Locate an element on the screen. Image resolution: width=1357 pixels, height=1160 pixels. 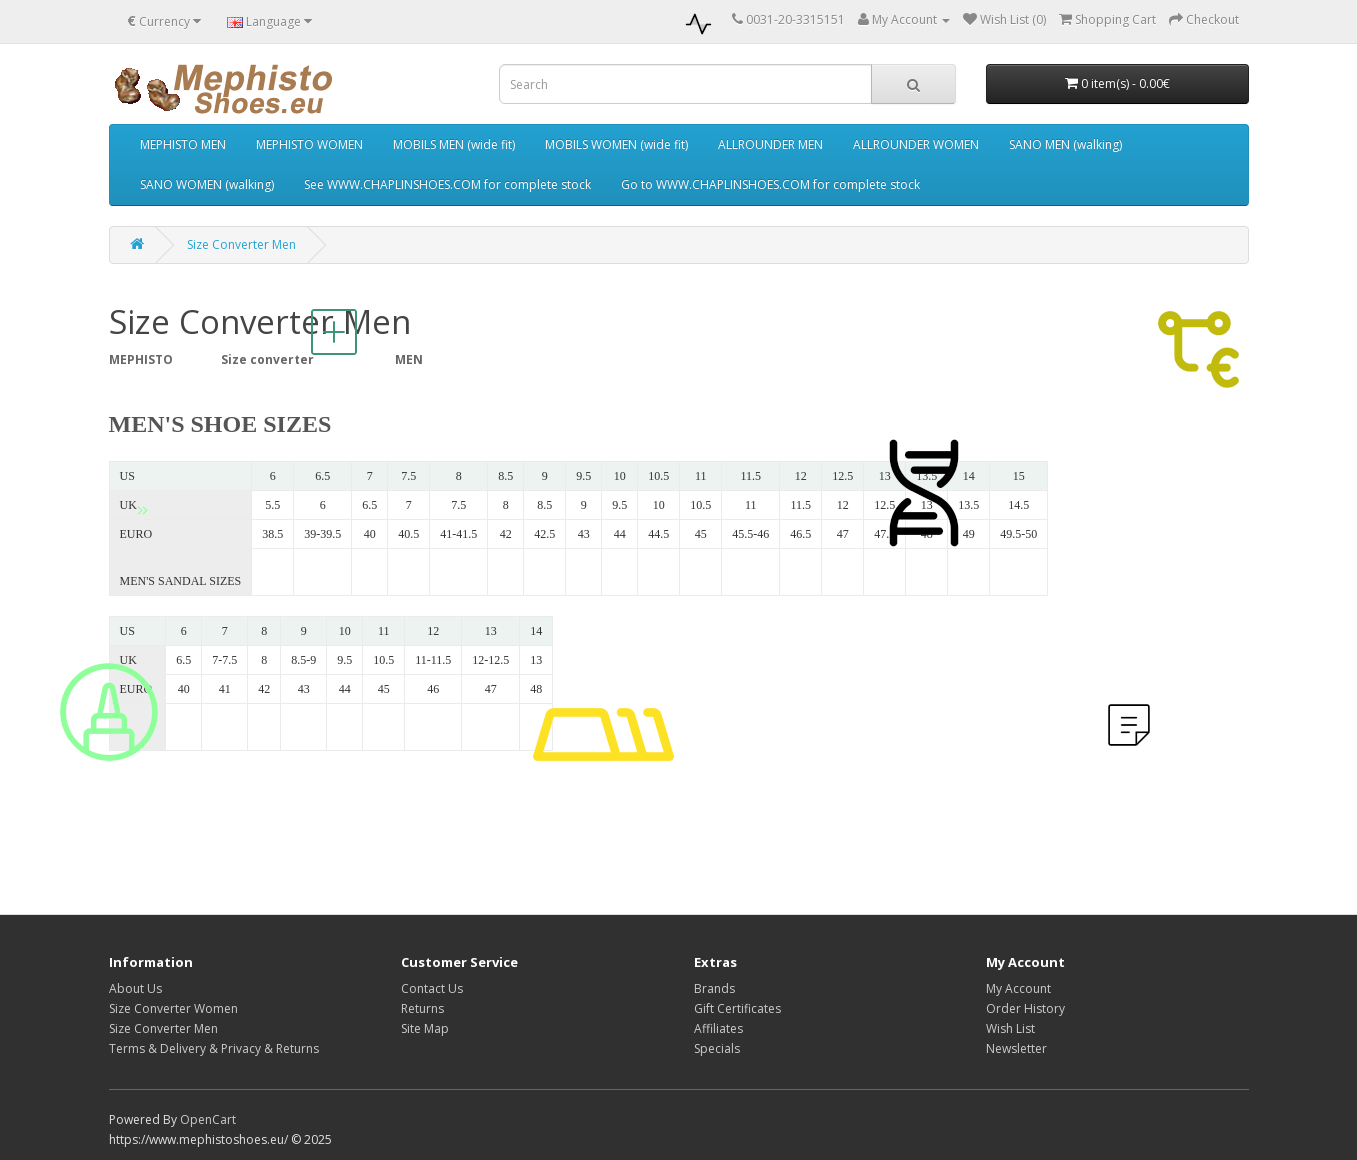
create a new note is located at coordinates (1129, 725).